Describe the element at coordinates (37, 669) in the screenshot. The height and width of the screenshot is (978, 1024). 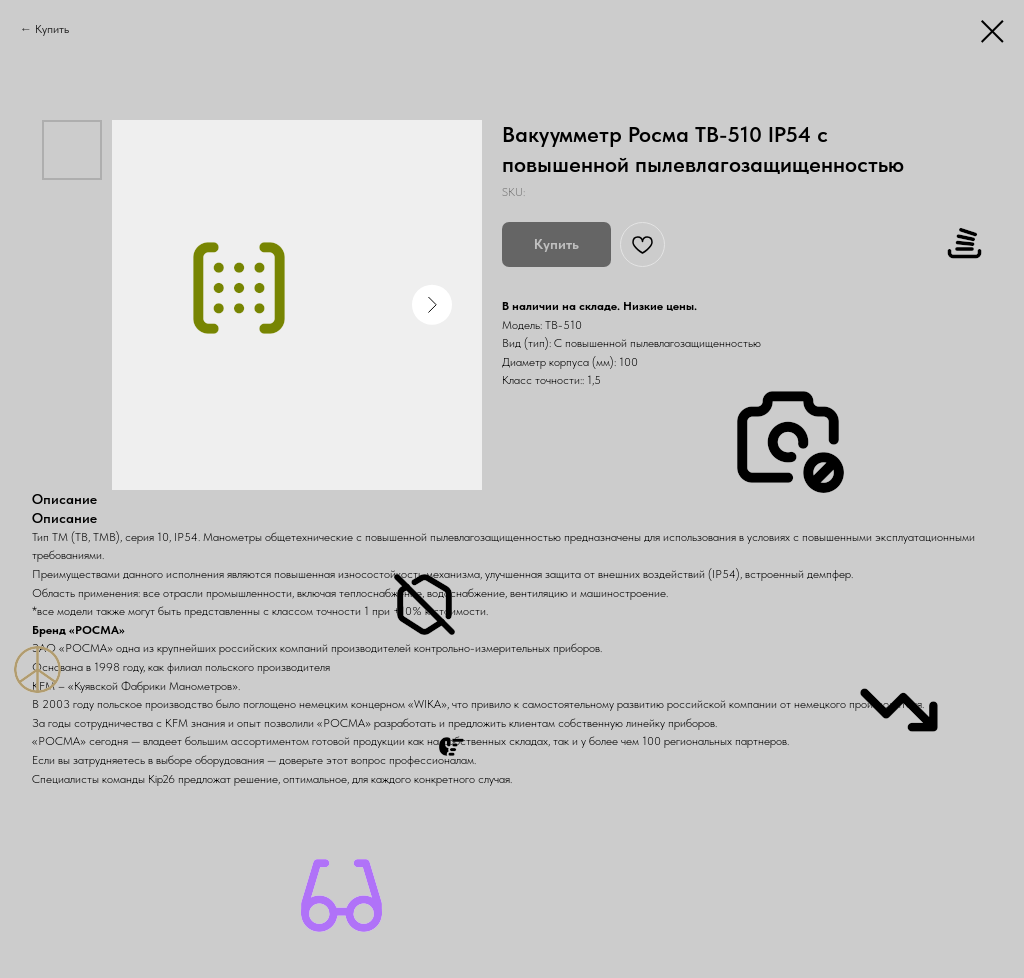
I see `peace symbol indicator` at that location.